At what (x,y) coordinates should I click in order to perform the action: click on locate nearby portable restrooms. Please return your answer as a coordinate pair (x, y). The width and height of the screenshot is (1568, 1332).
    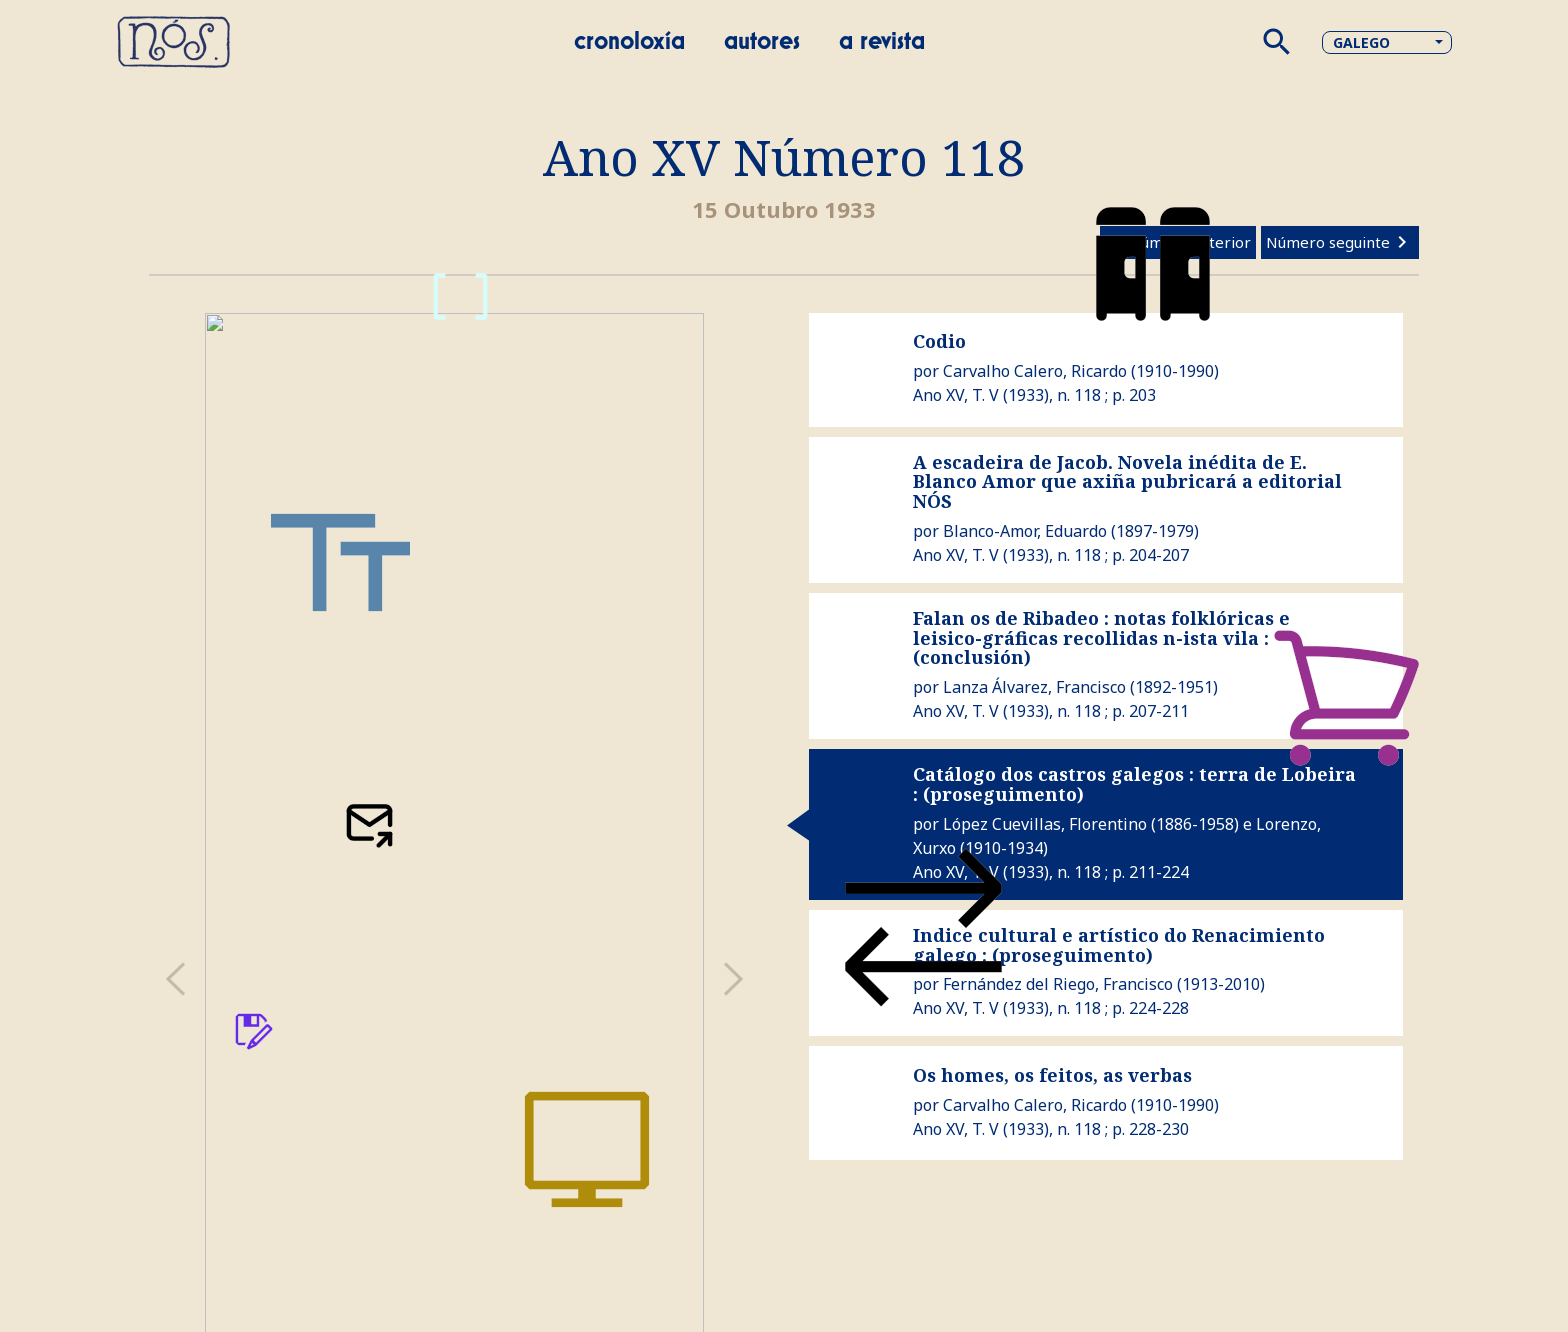
    Looking at the image, I should click on (1153, 264).